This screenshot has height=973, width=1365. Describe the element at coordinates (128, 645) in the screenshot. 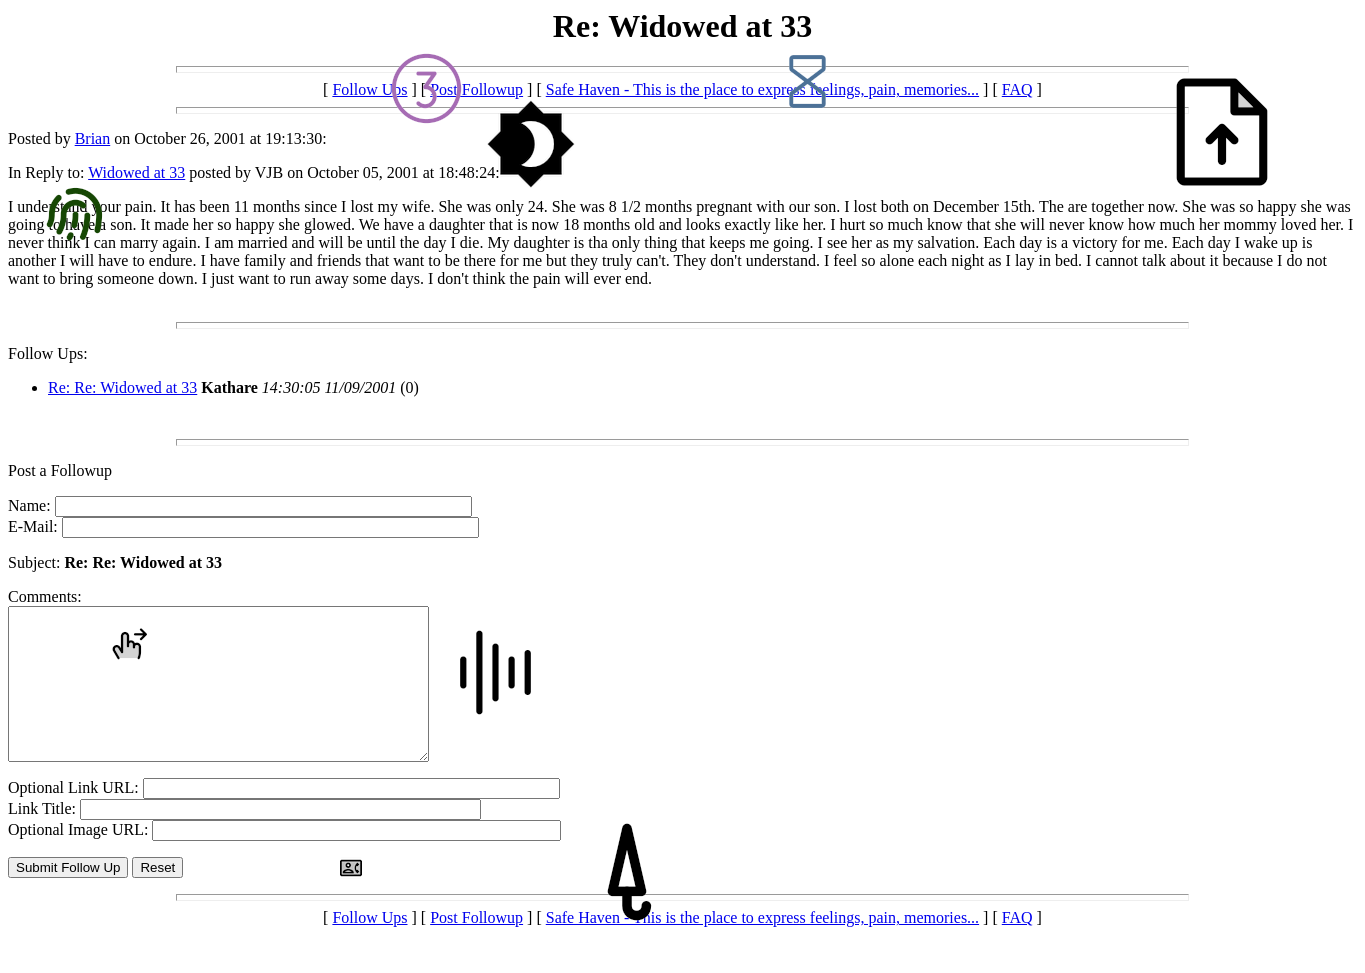

I see `swipe right to continue or advance` at that location.